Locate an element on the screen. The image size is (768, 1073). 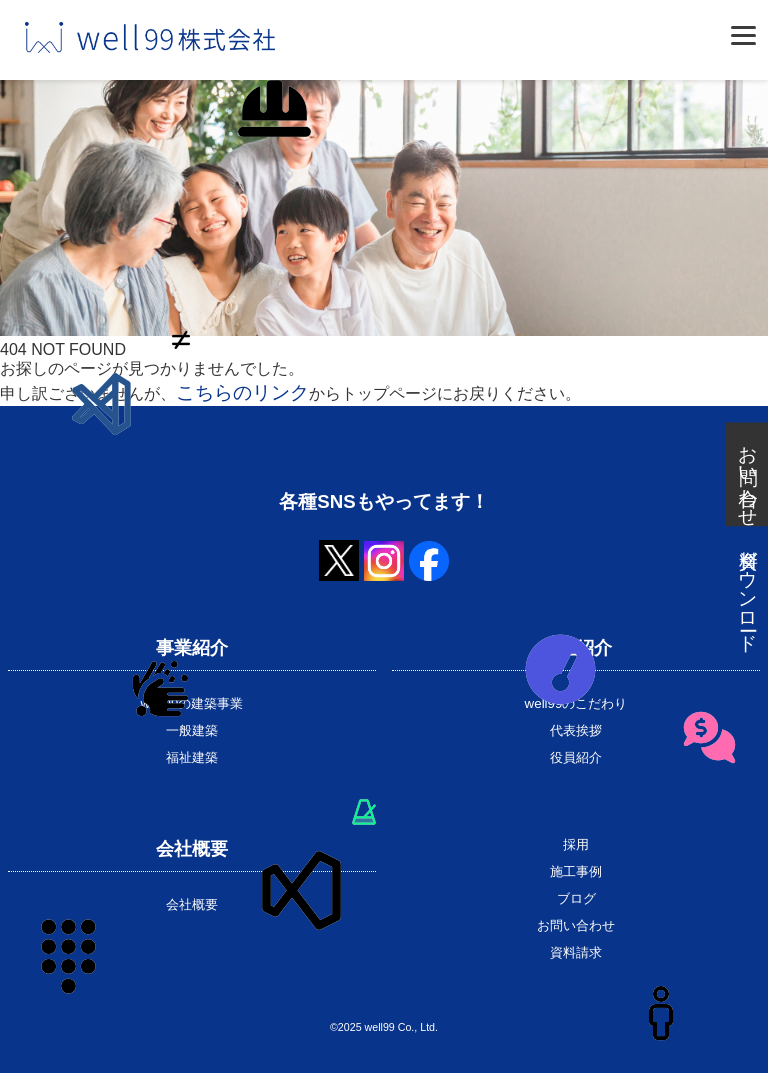
wash your hands reminder is located at coordinates (160, 688).